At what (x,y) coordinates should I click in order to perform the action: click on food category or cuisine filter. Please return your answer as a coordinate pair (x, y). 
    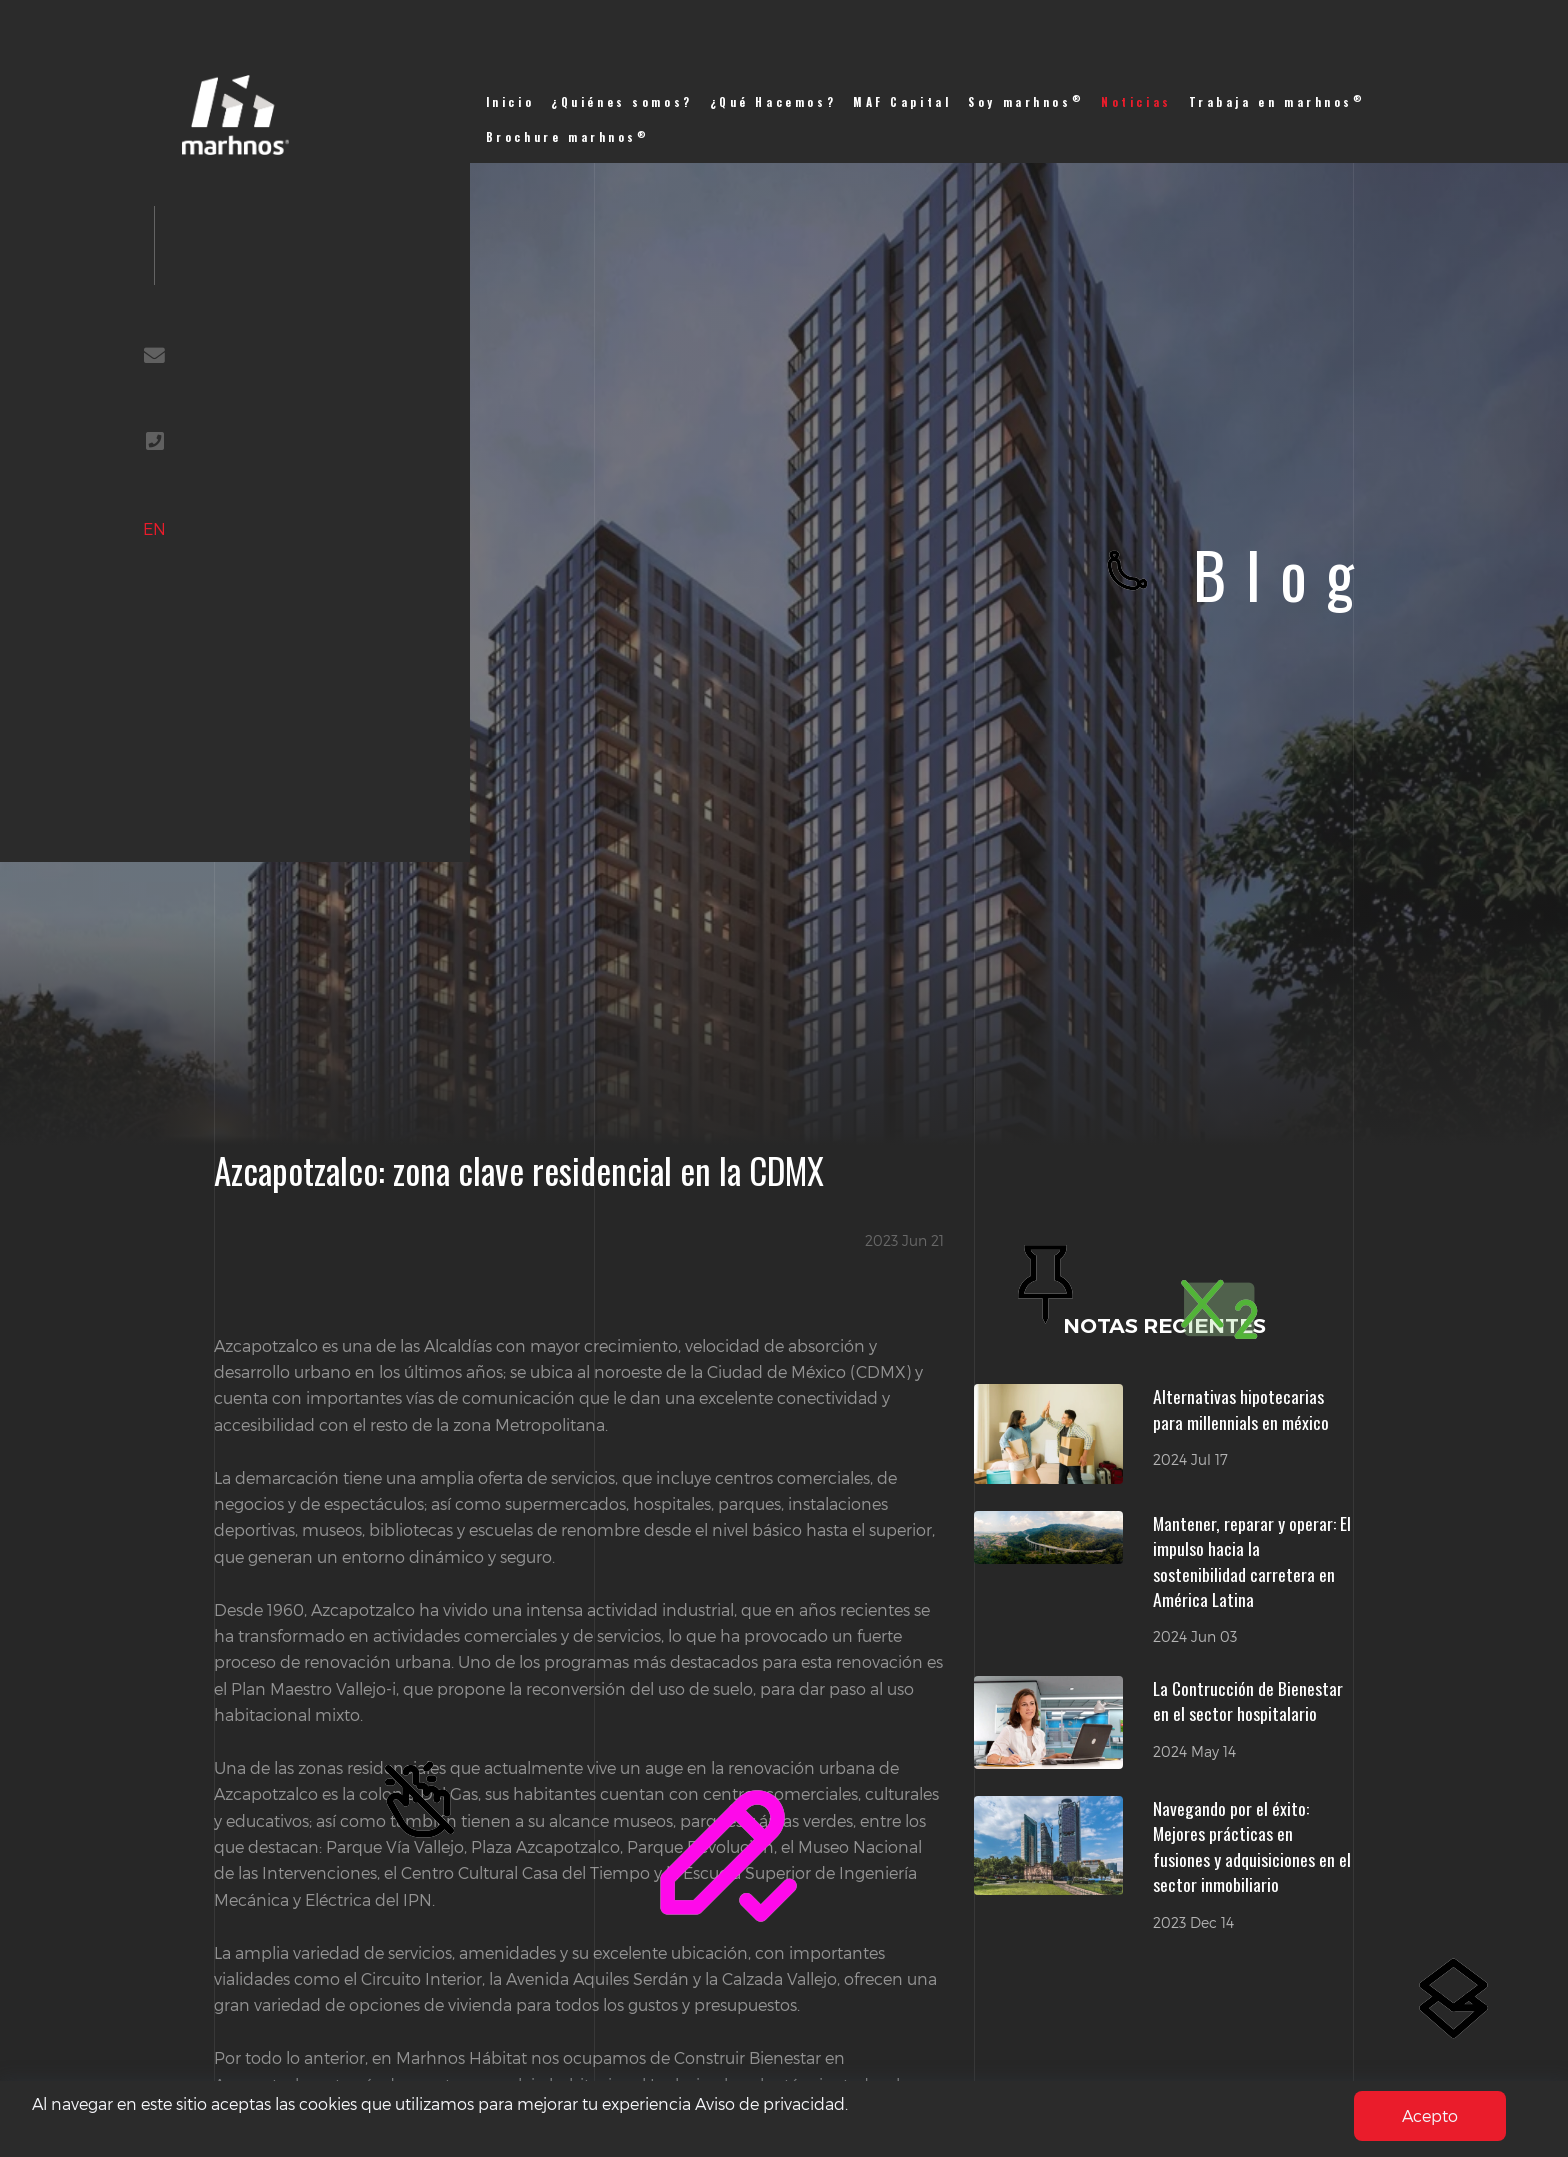
    Looking at the image, I should click on (1126, 571).